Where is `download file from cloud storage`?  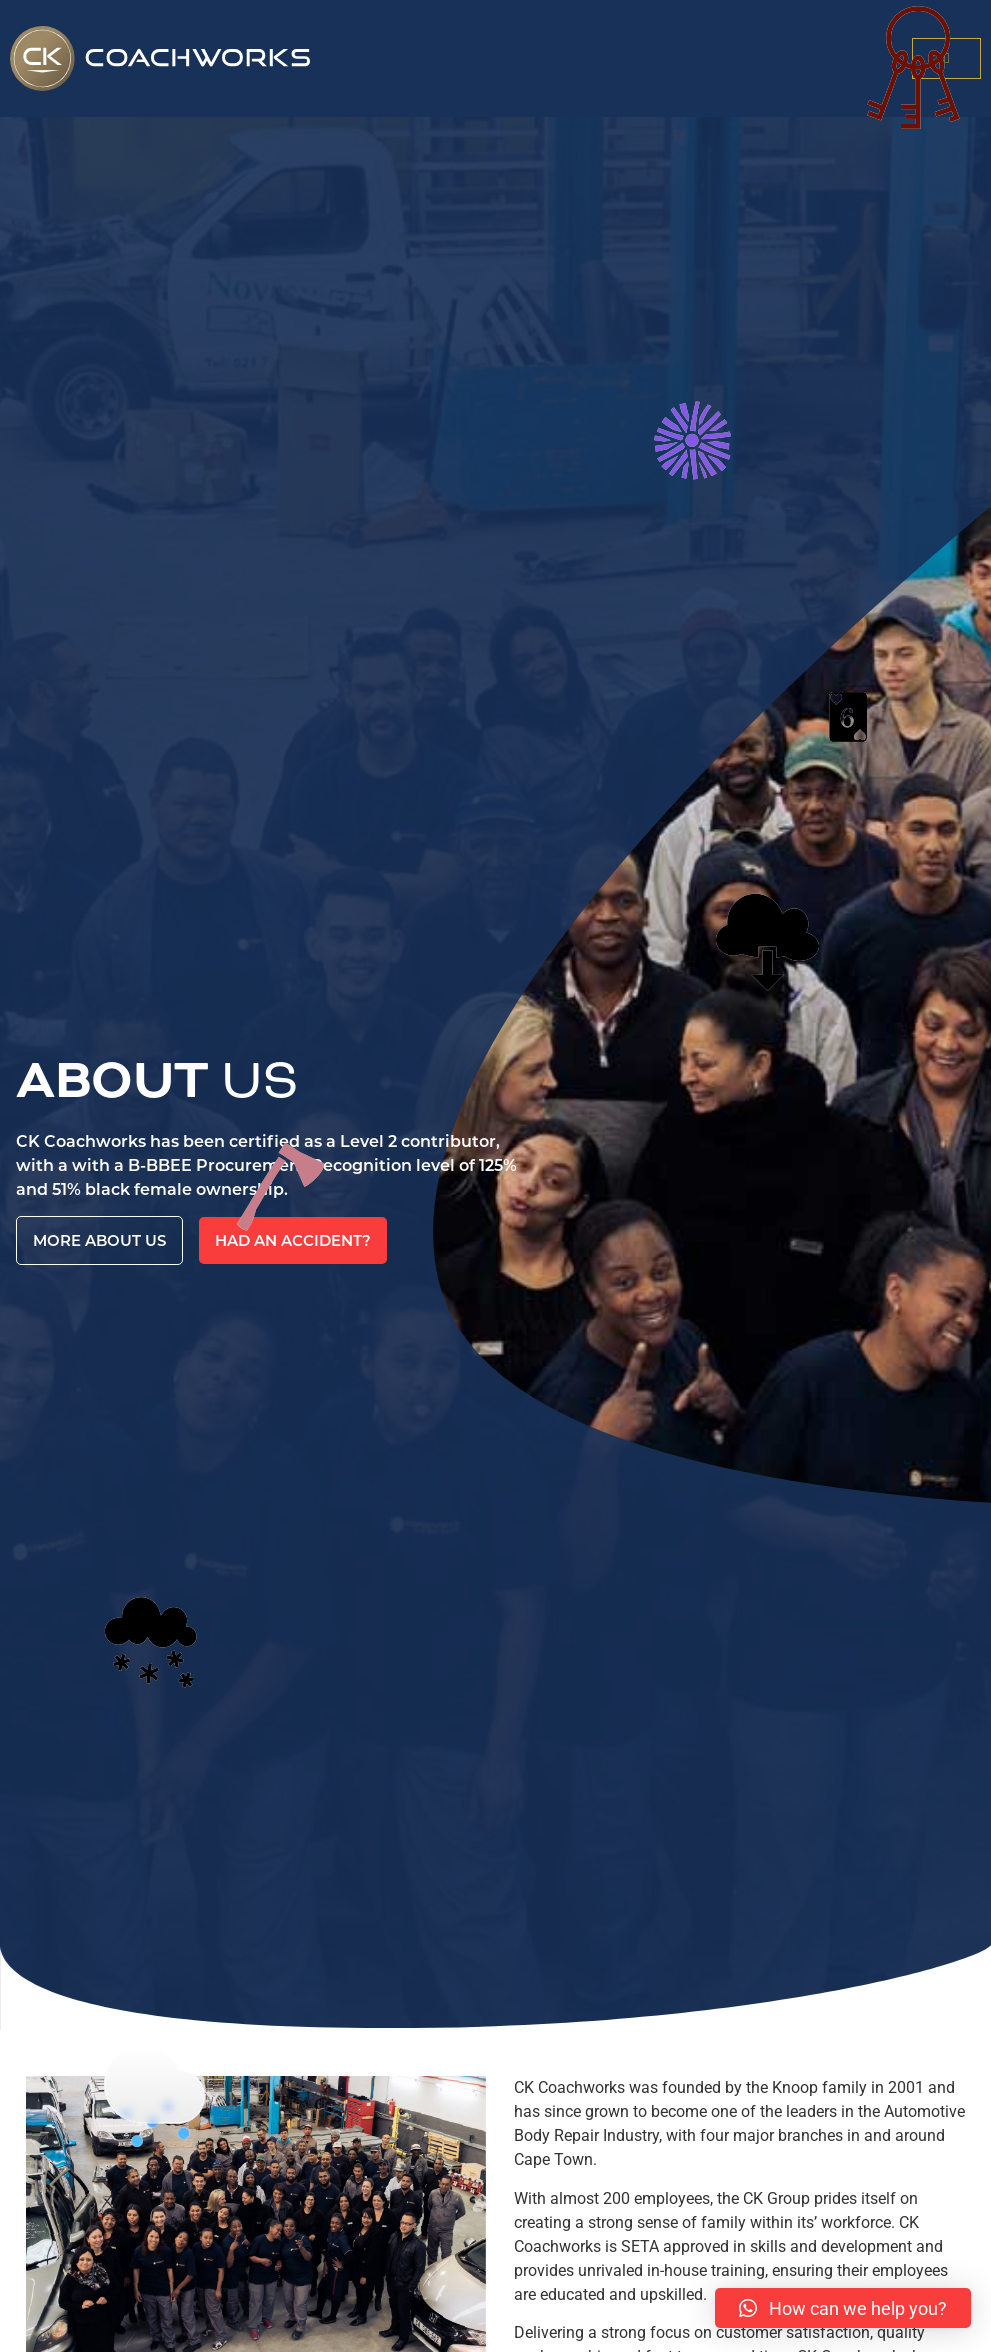 download file from cloud storage is located at coordinates (767, 942).